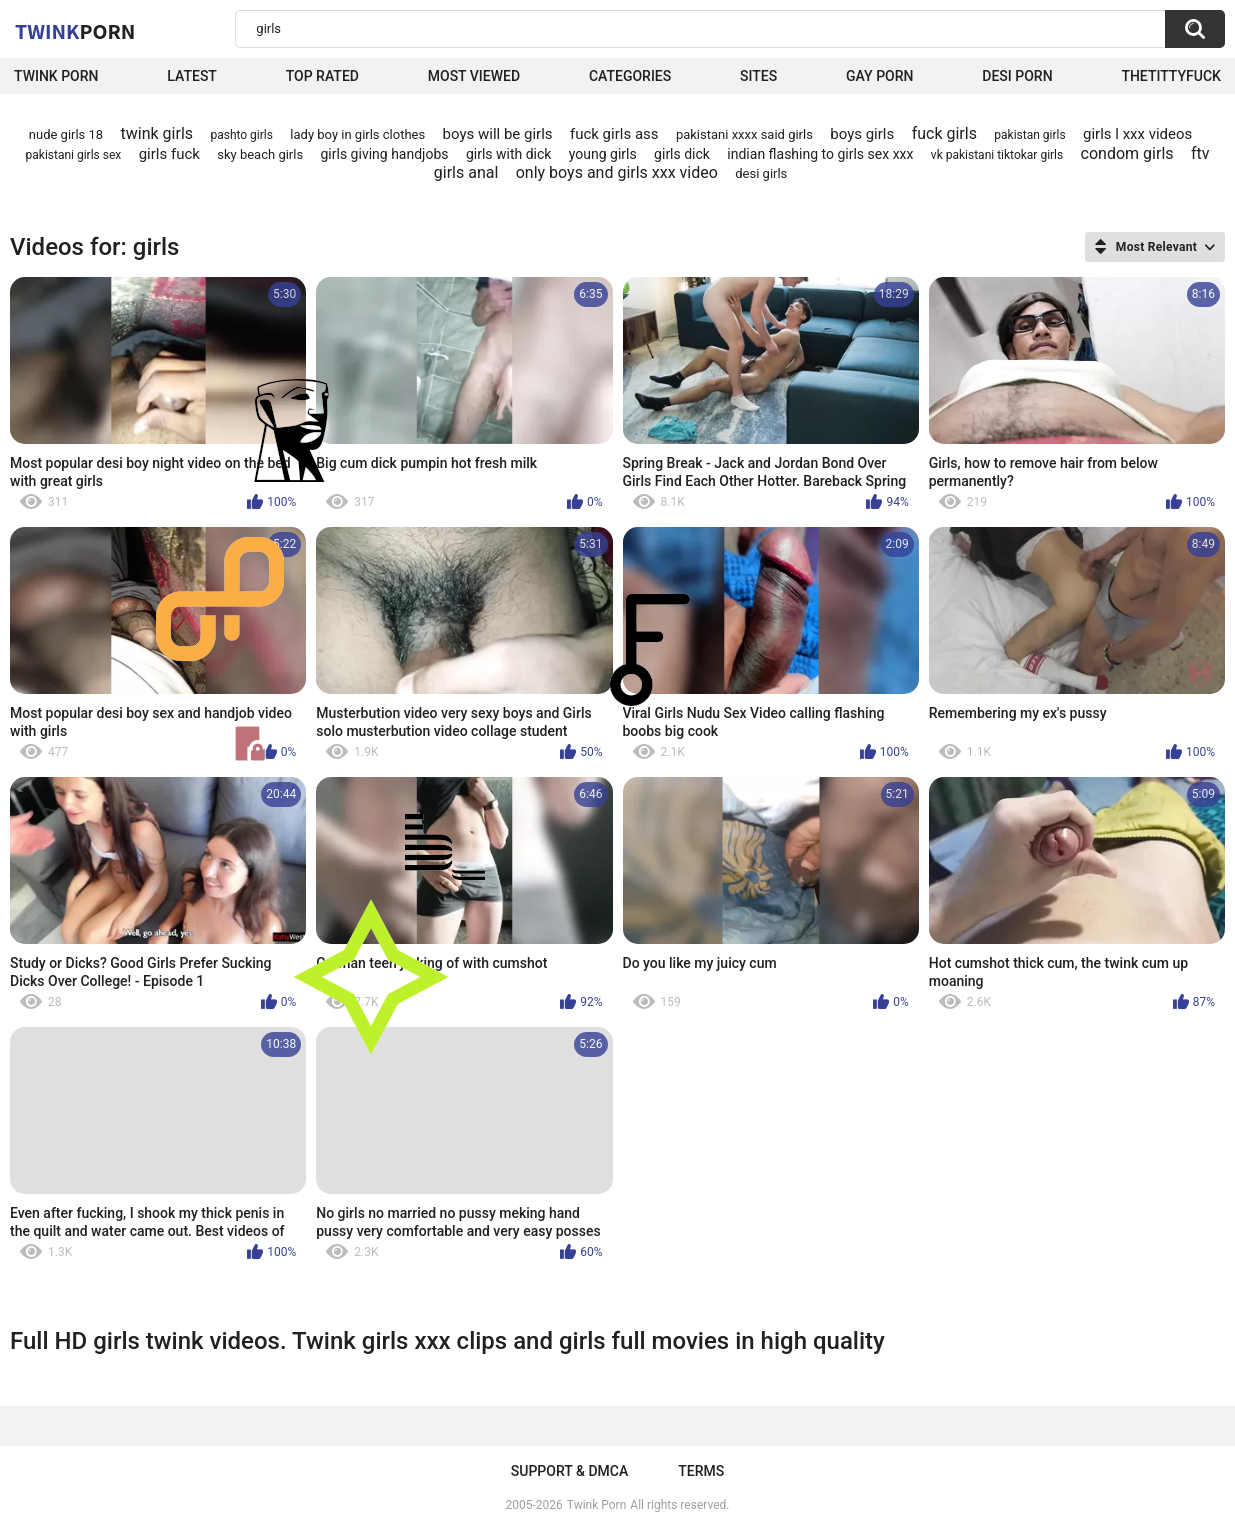 This screenshot has height=1524, width=1235. What do you see at coordinates (371, 977) in the screenshot?
I see `indicates clear or sunny weather conditions` at bounding box center [371, 977].